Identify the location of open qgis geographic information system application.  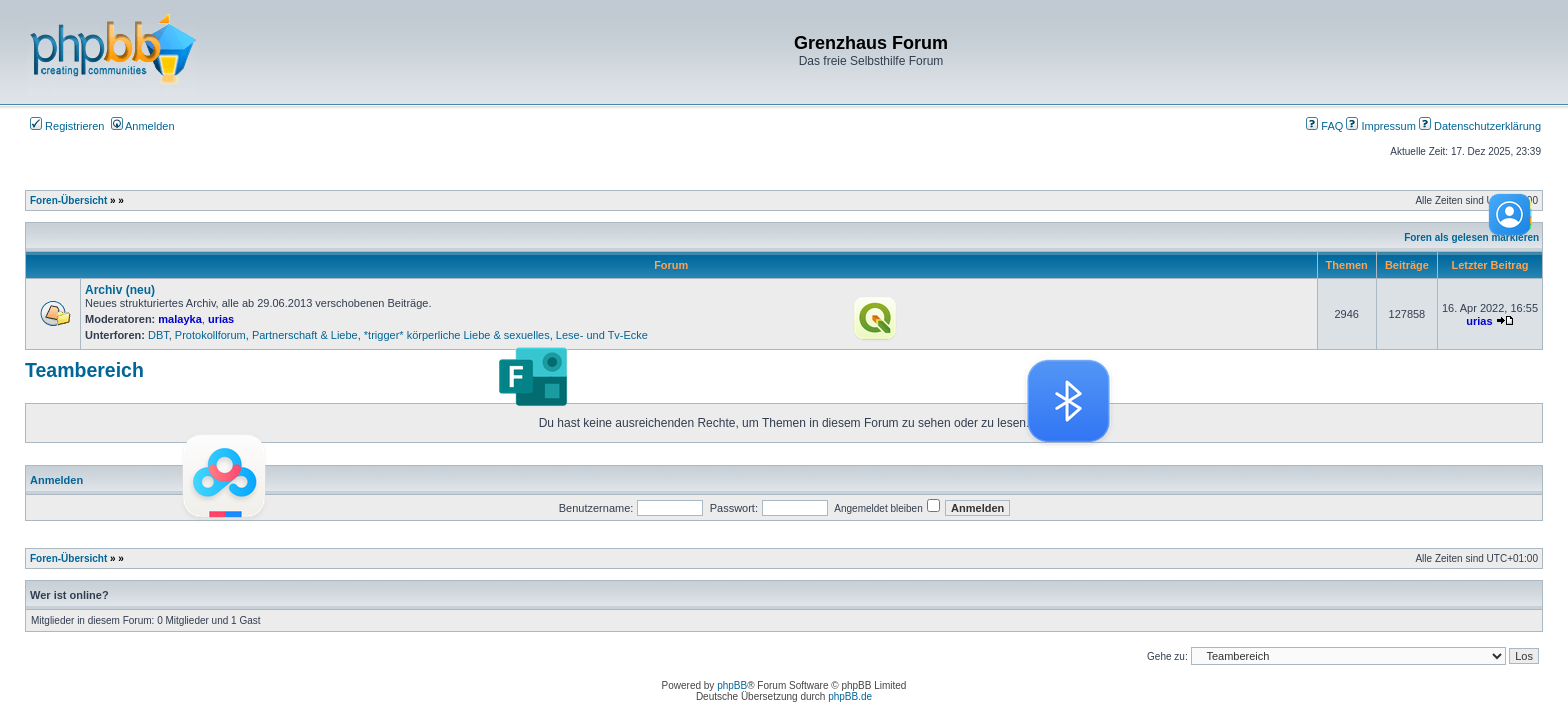
(875, 318).